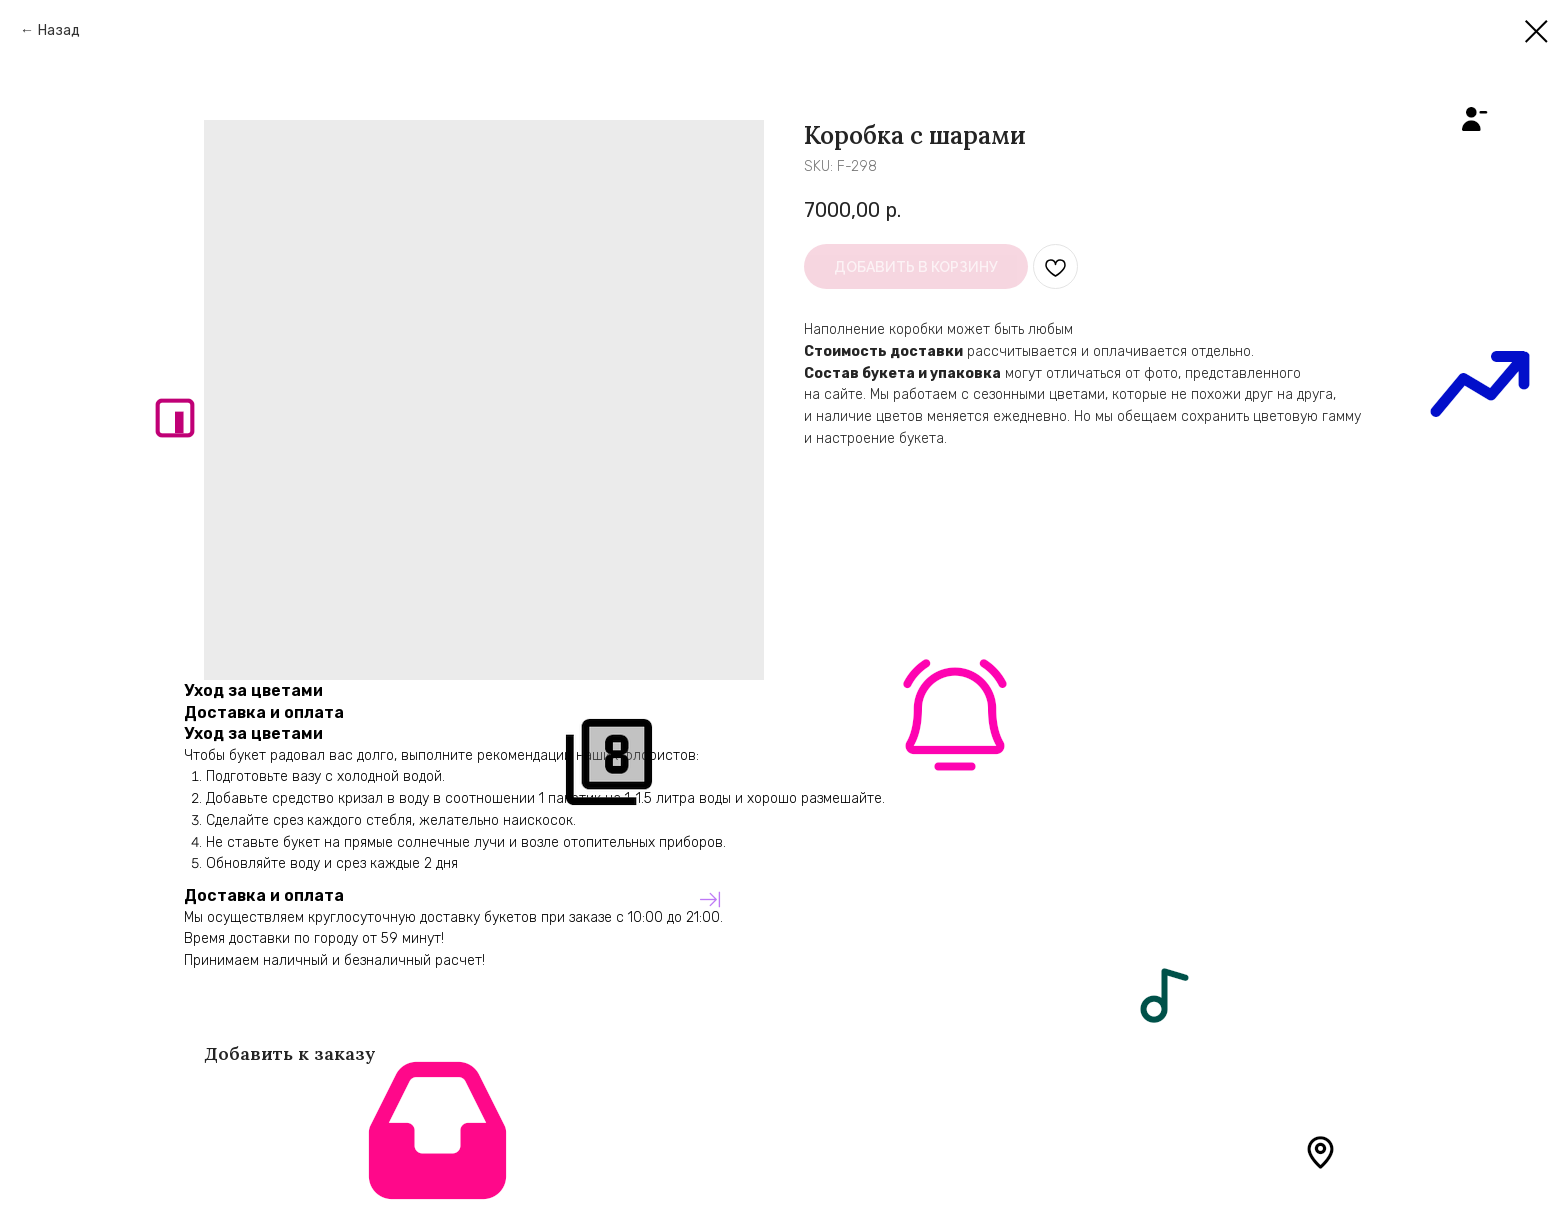 The image size is (1568, 1225). What do you see at coordinates (1164, 994) in the screenshot?
I see `access music or audio player` at bounding box center [1164, 994].